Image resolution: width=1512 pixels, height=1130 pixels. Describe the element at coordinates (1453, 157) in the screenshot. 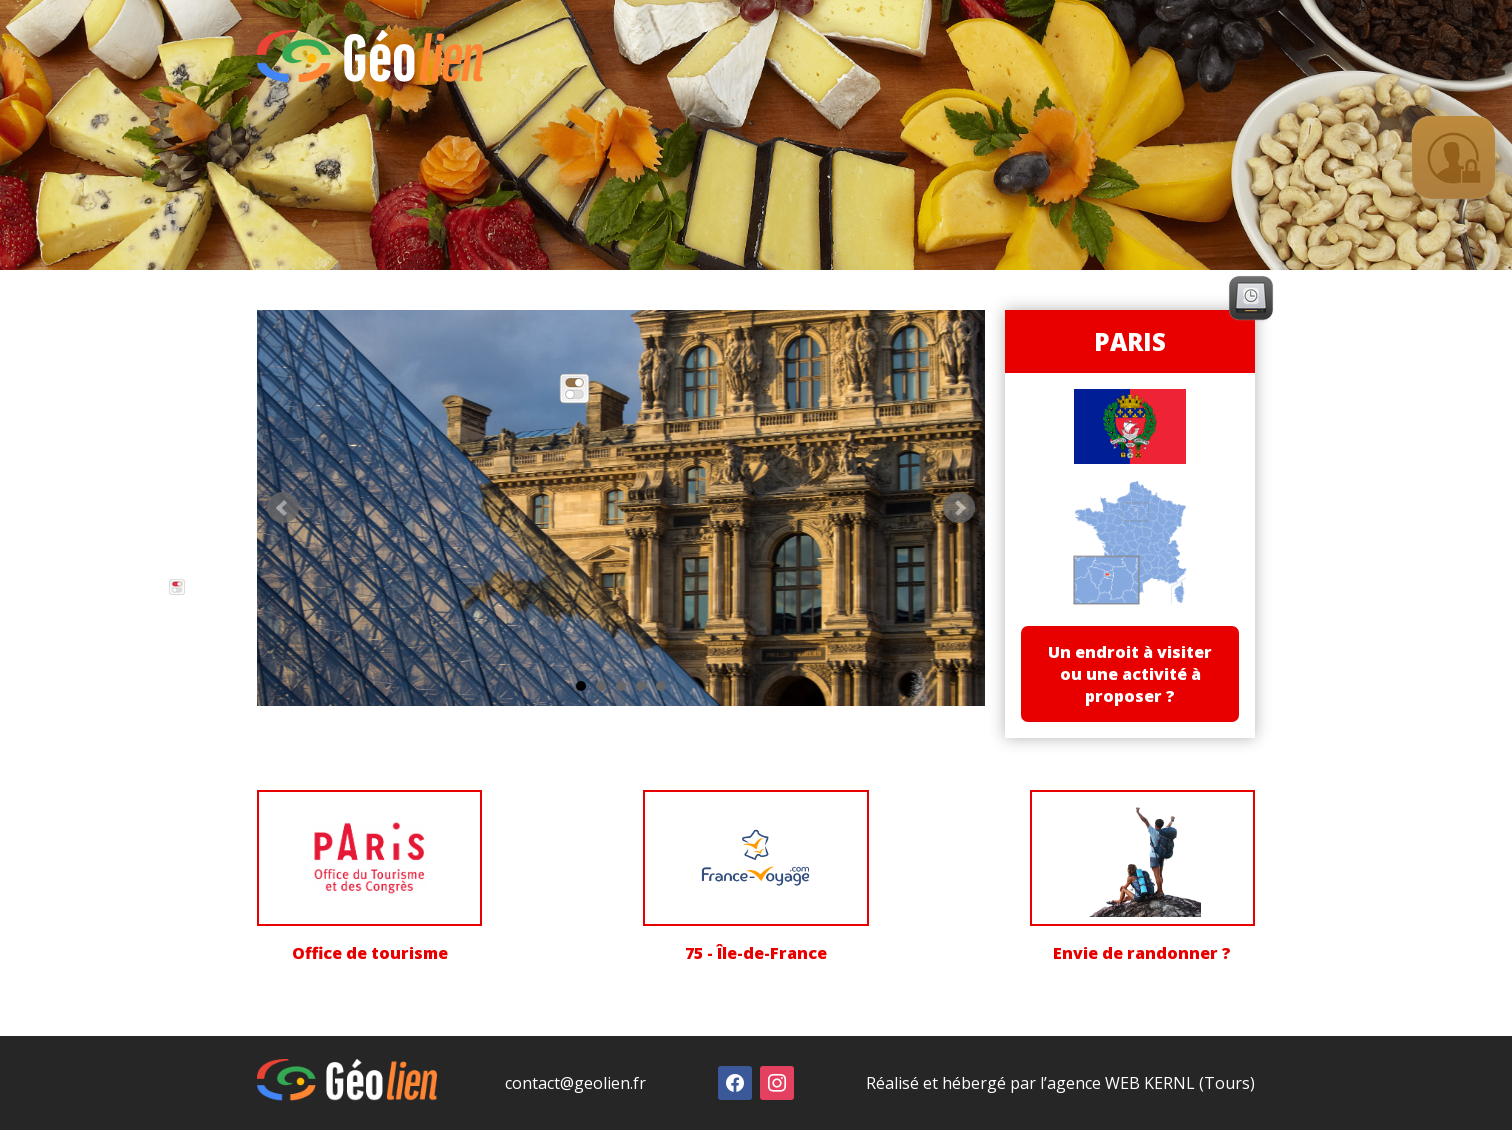

I see `configure network information service (NIS) settings` at that location.